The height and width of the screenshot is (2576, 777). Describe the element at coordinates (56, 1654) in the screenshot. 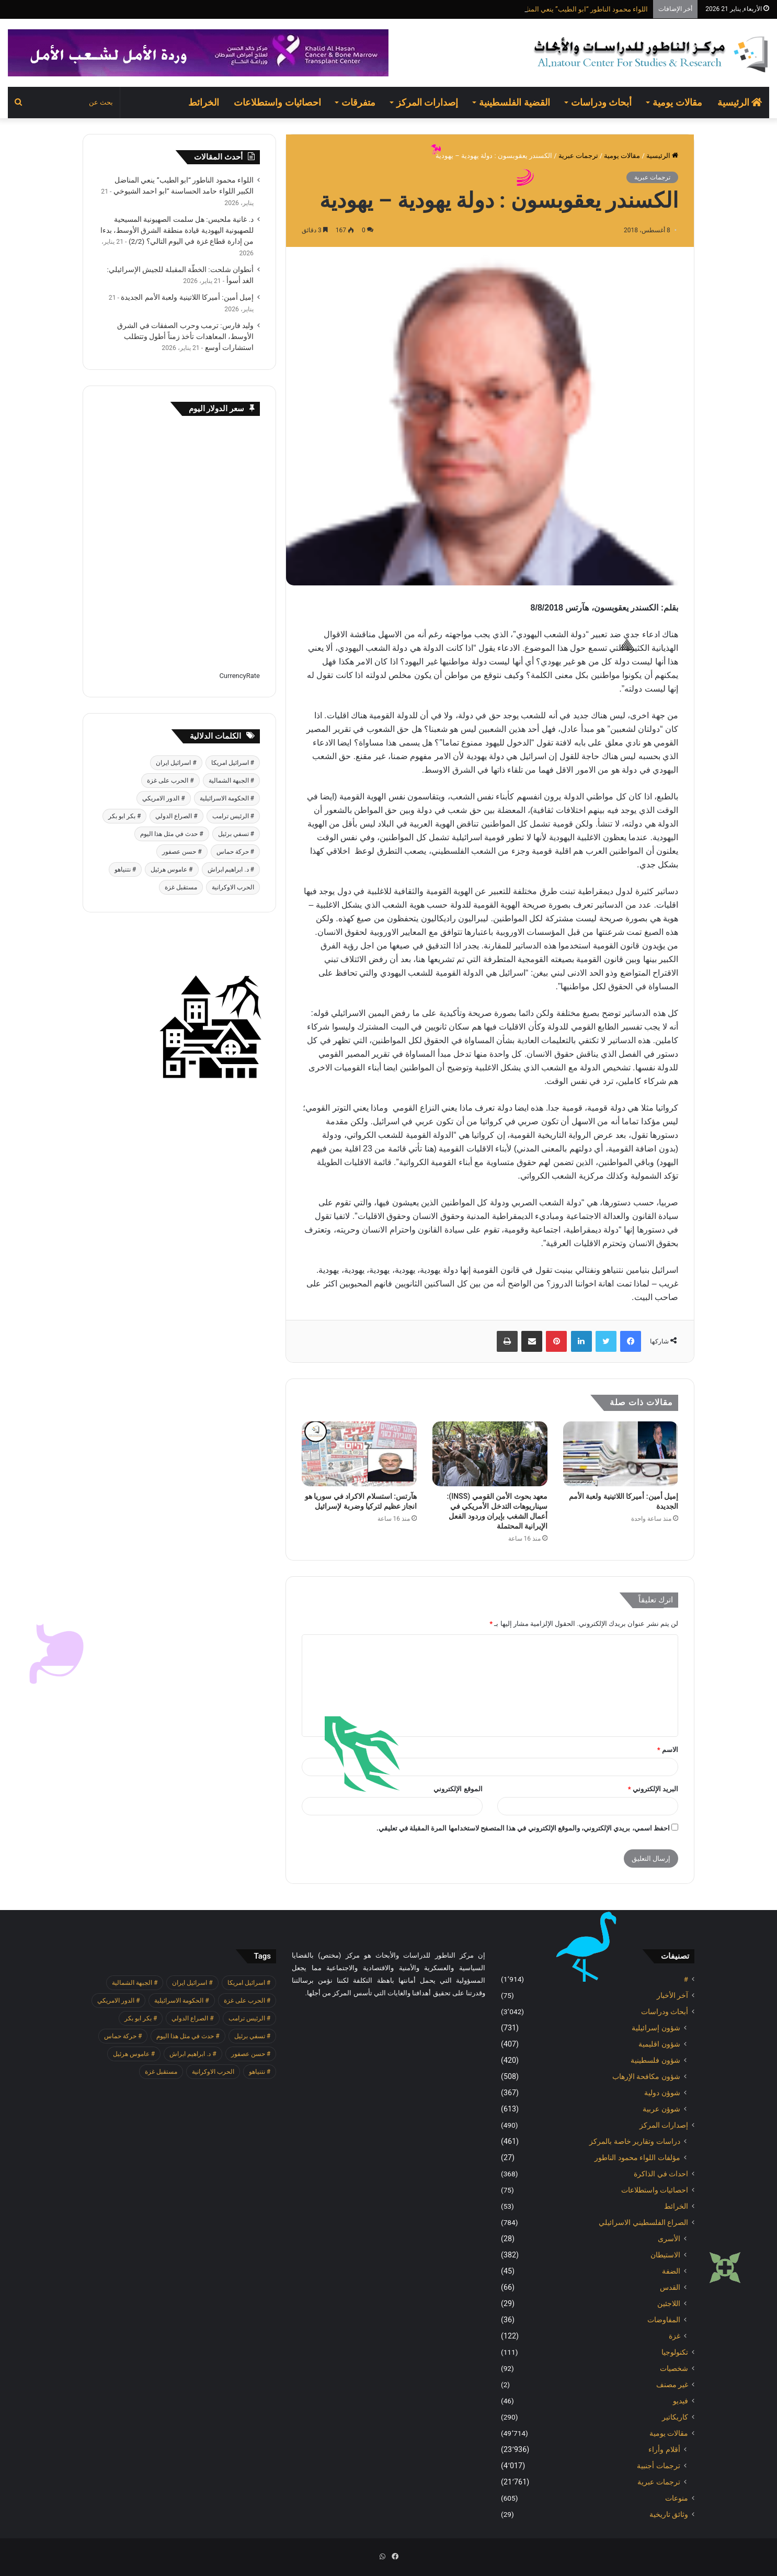

I see `view digestive health information` at that location.